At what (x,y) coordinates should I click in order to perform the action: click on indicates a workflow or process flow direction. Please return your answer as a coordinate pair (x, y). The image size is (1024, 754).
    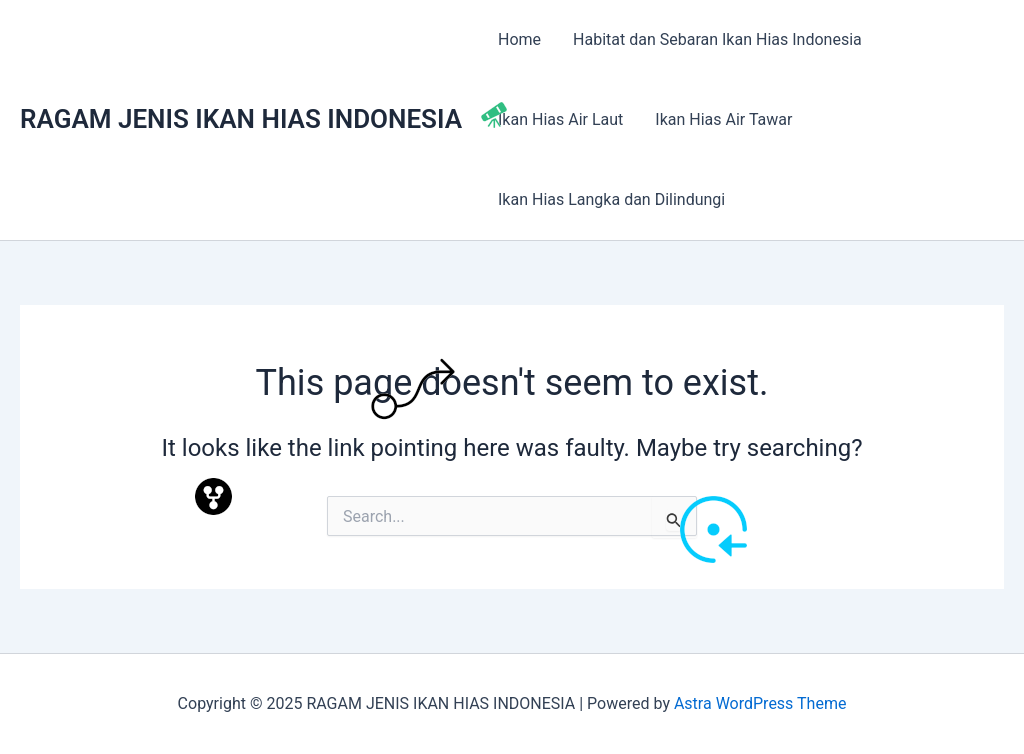
    Looking at the image, I should click on (413, 389).